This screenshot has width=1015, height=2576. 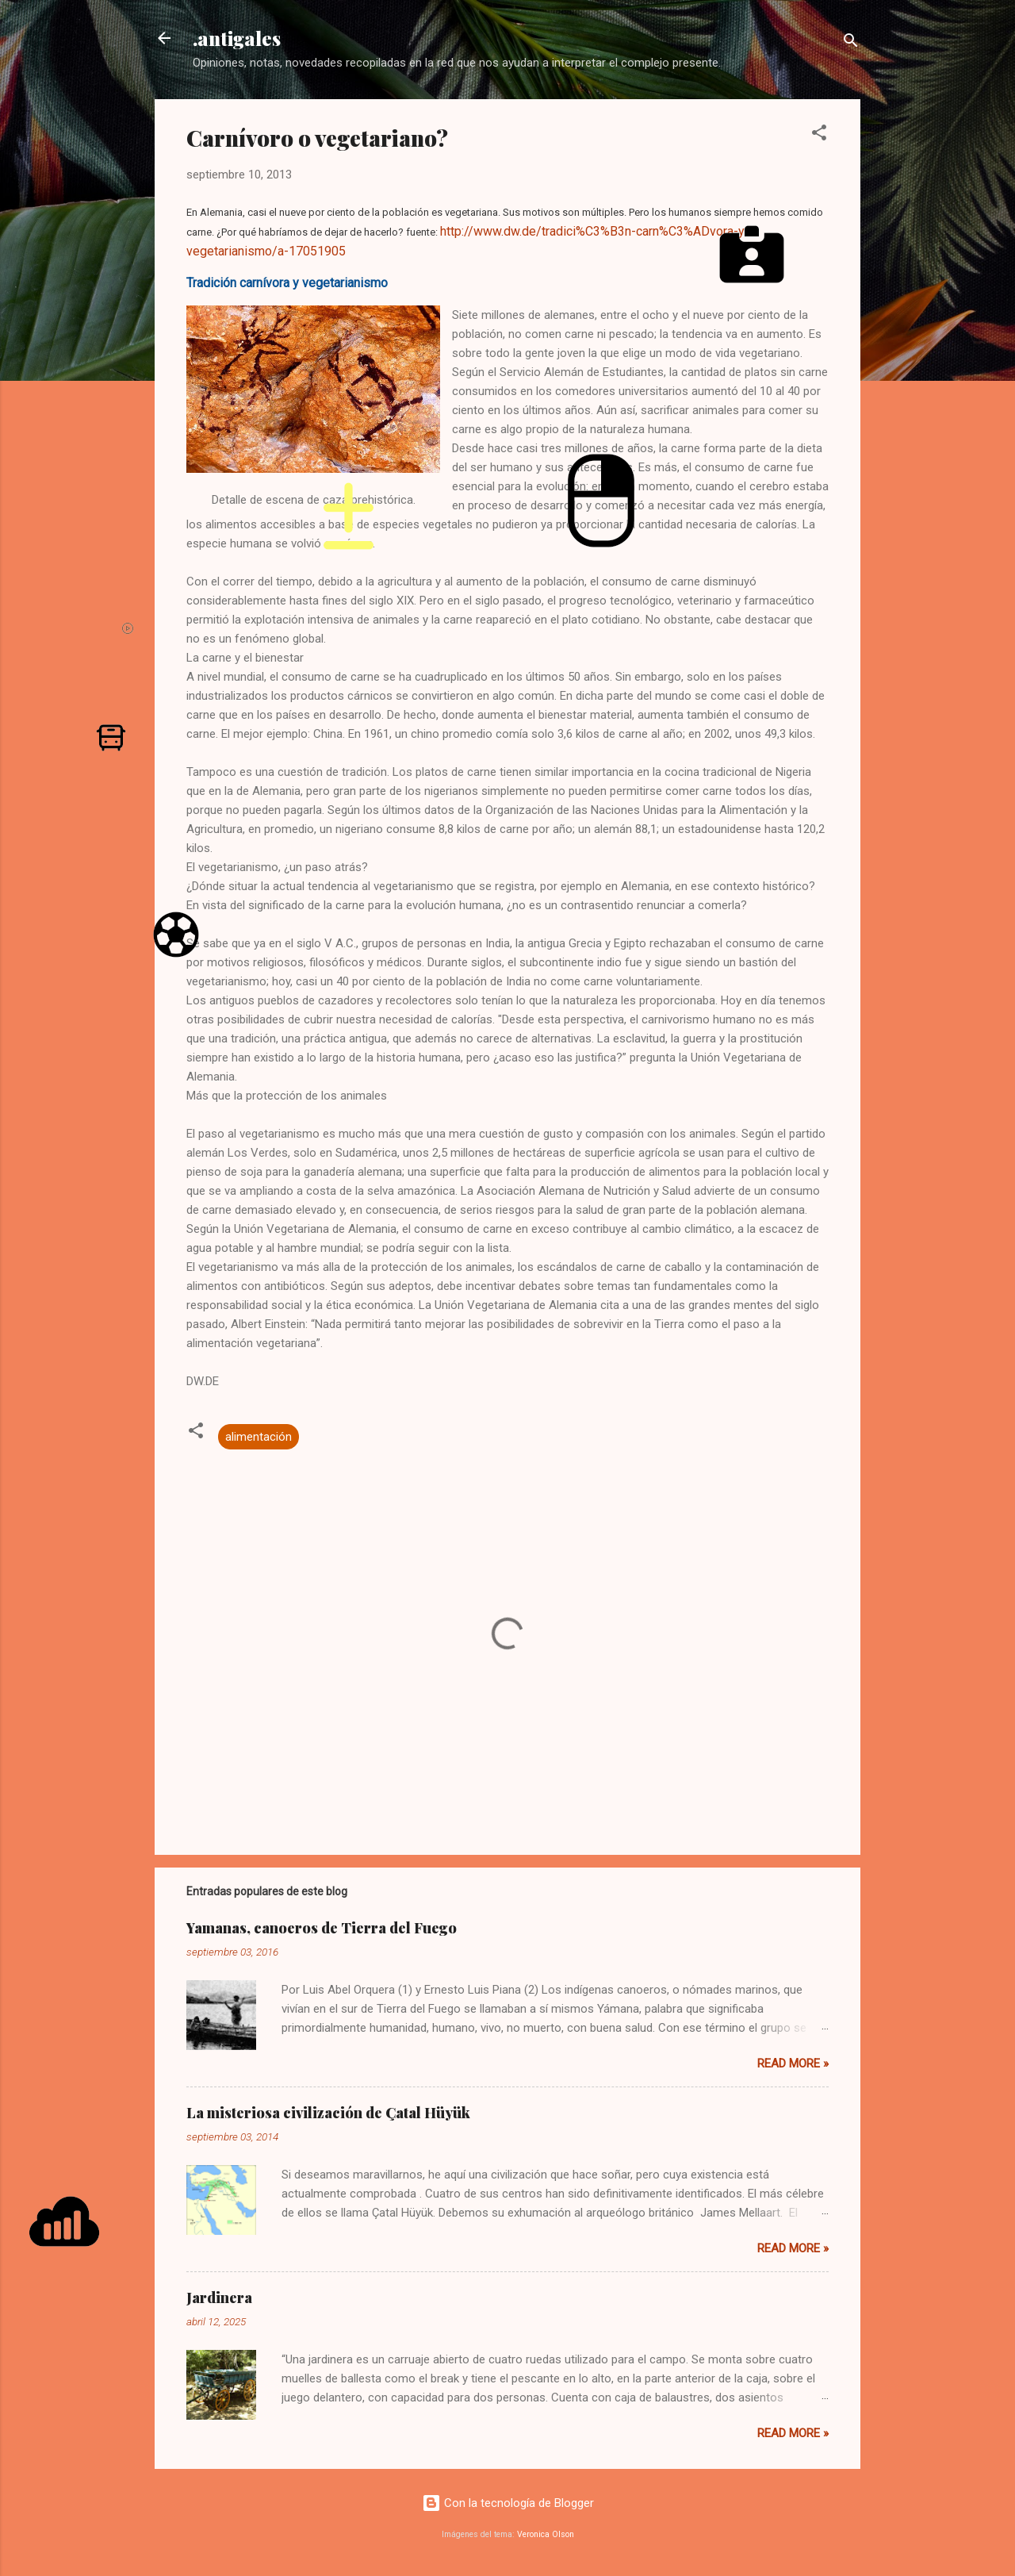 What do you see at coordinates (348, 516) in the screenshot?
I see `toggle between adding and subtracting values` at bounding box center [348, 516].